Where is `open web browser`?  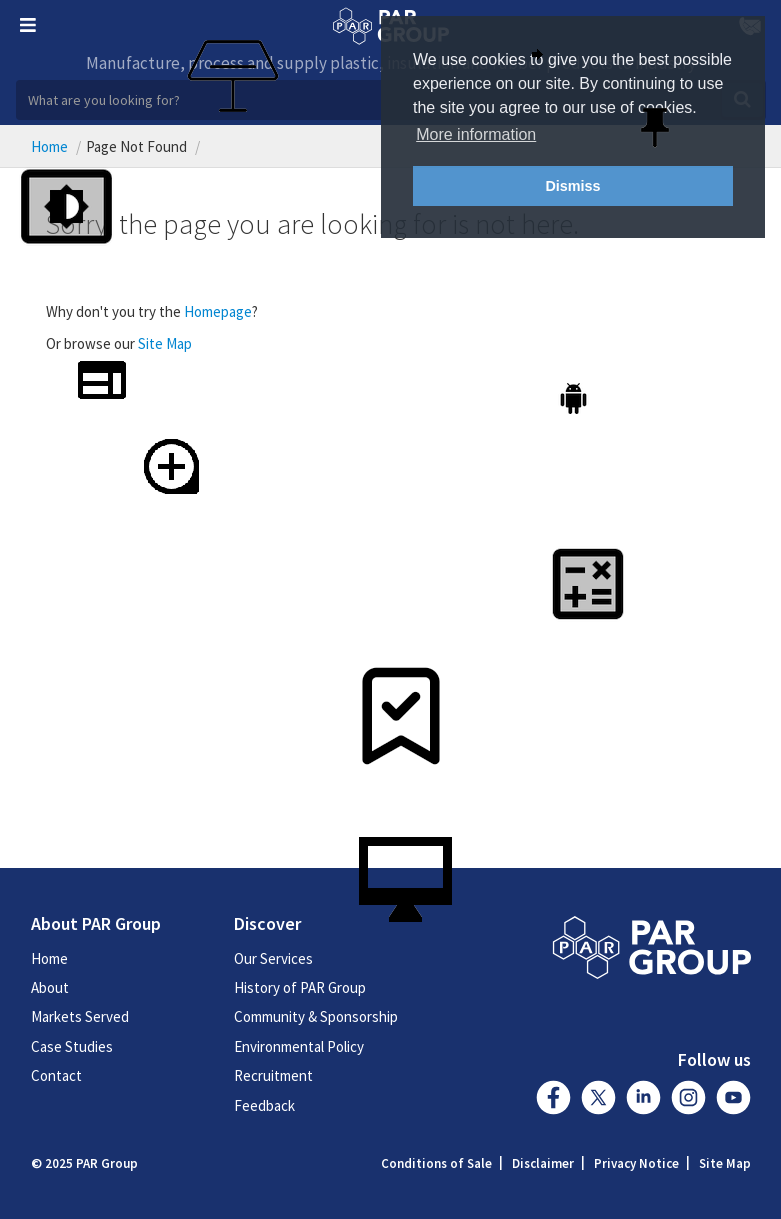
open web browser is located at coordinates (102, 380).